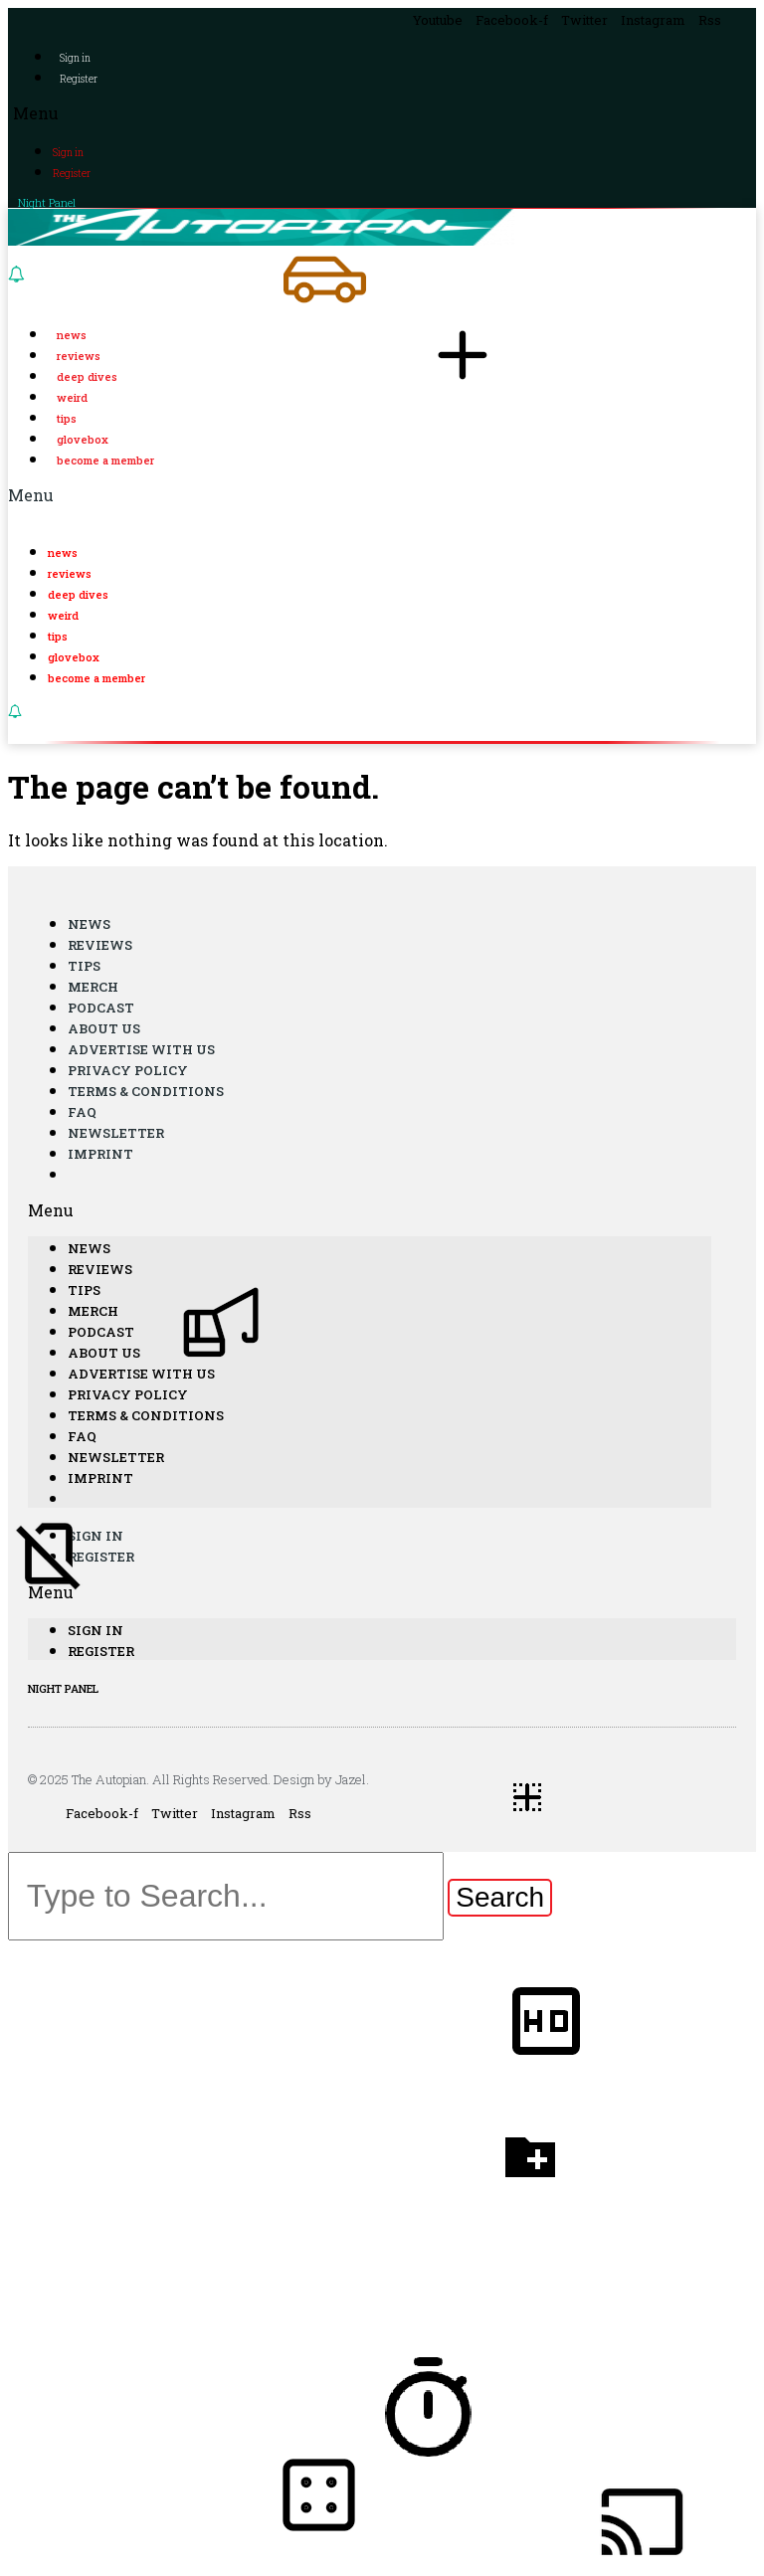  I want to click on cast screen to an external display, so click(642, 2521).